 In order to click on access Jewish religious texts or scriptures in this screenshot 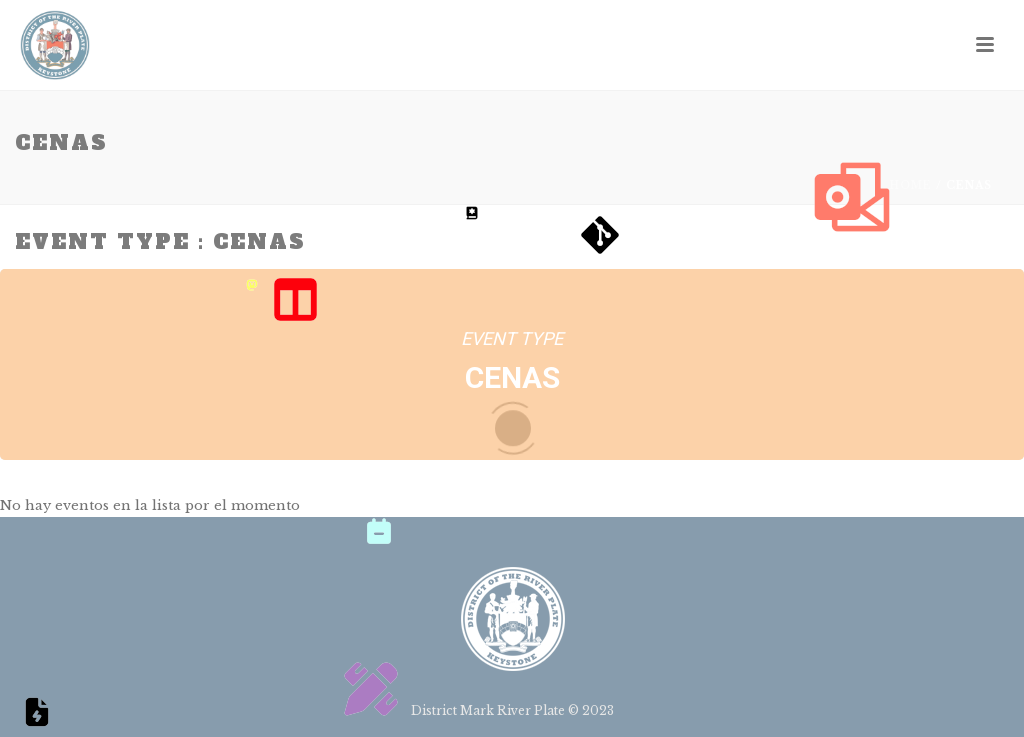, I will do `click(472, 213)`.